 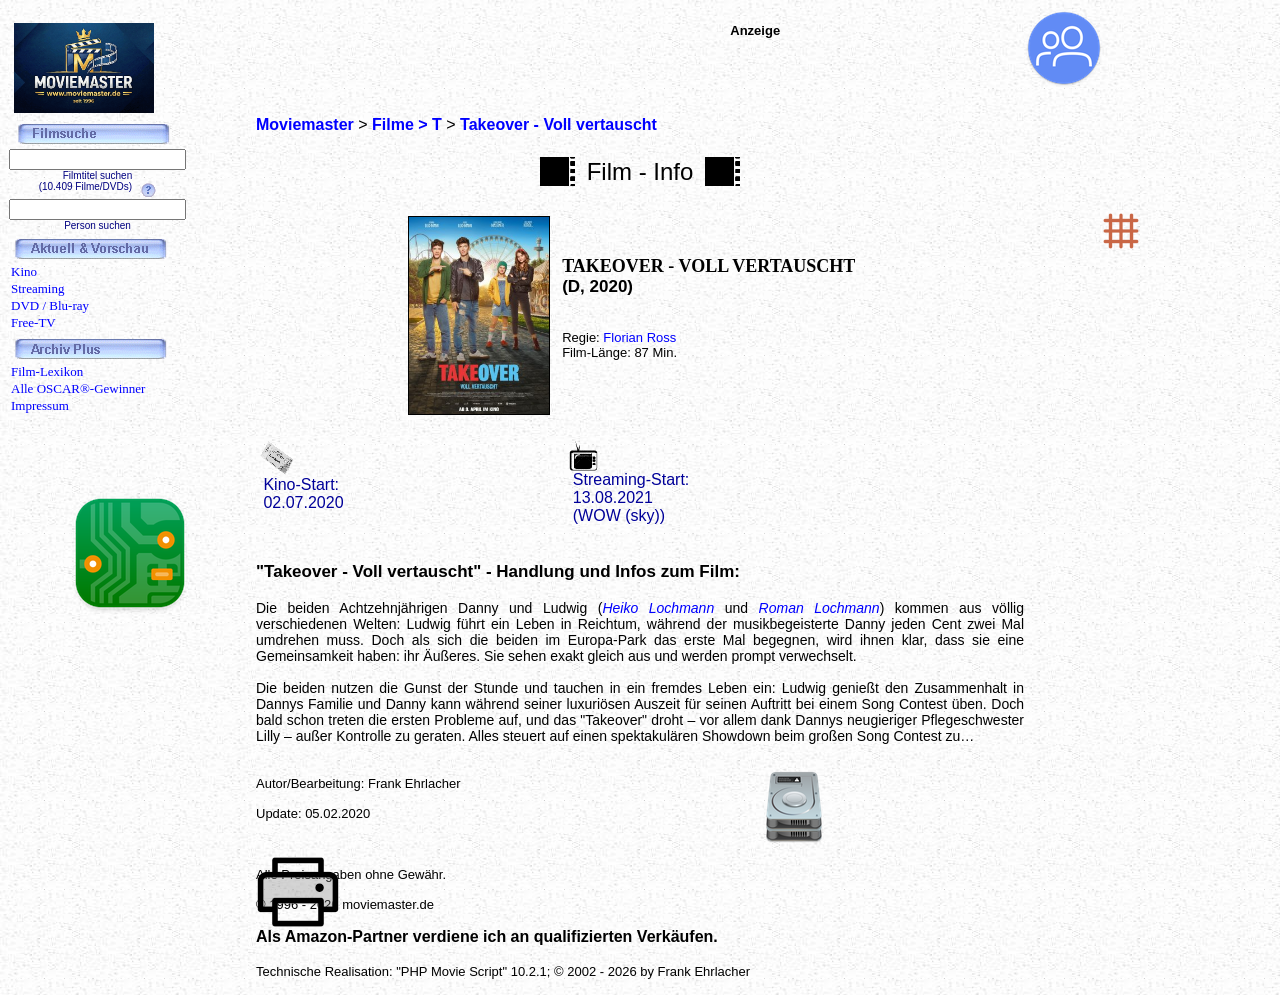 I want to click on open pcbnew PCB design application, so click(x=130, y=553).